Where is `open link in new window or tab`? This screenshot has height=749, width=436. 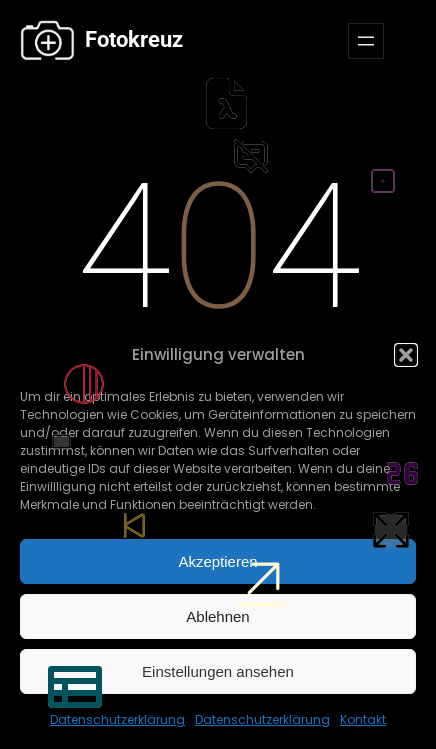 open link in new window or tab is located at coordinates (261, 582).